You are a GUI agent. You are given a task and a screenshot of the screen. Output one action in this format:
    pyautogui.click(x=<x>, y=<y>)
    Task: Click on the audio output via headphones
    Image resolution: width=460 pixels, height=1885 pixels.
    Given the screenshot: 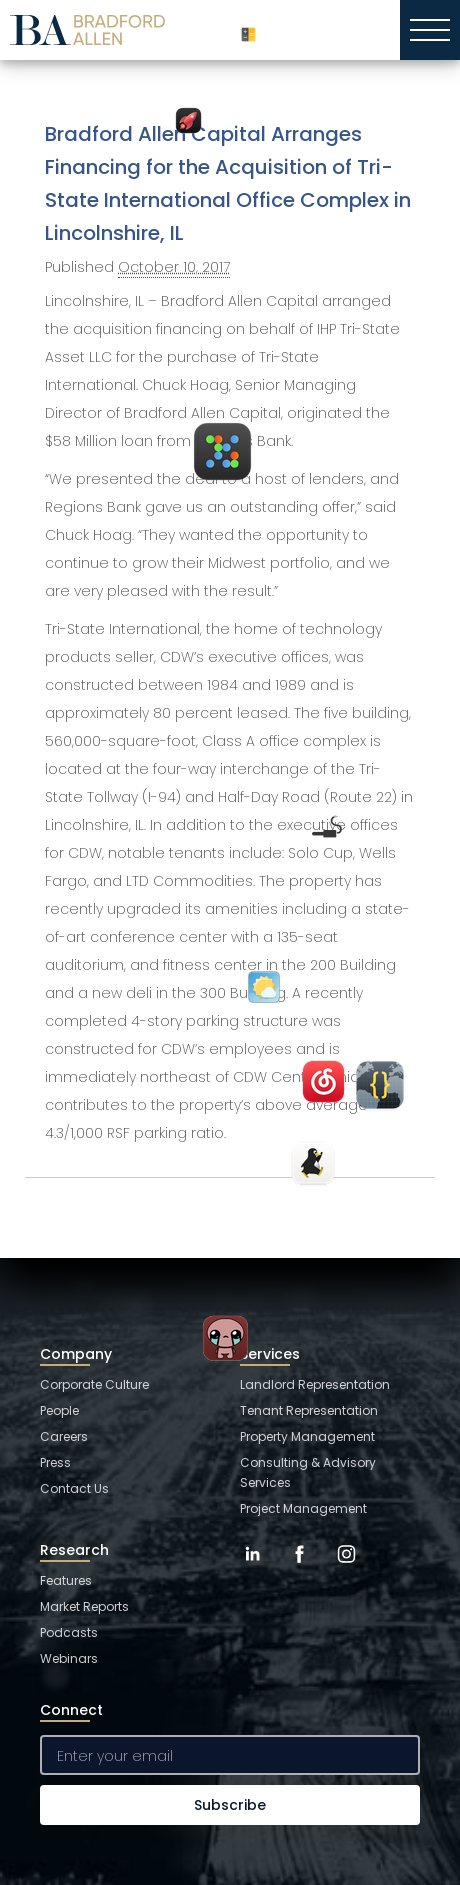 What is the action you would take?
    pyautogui.click(x=327, y=830)
    